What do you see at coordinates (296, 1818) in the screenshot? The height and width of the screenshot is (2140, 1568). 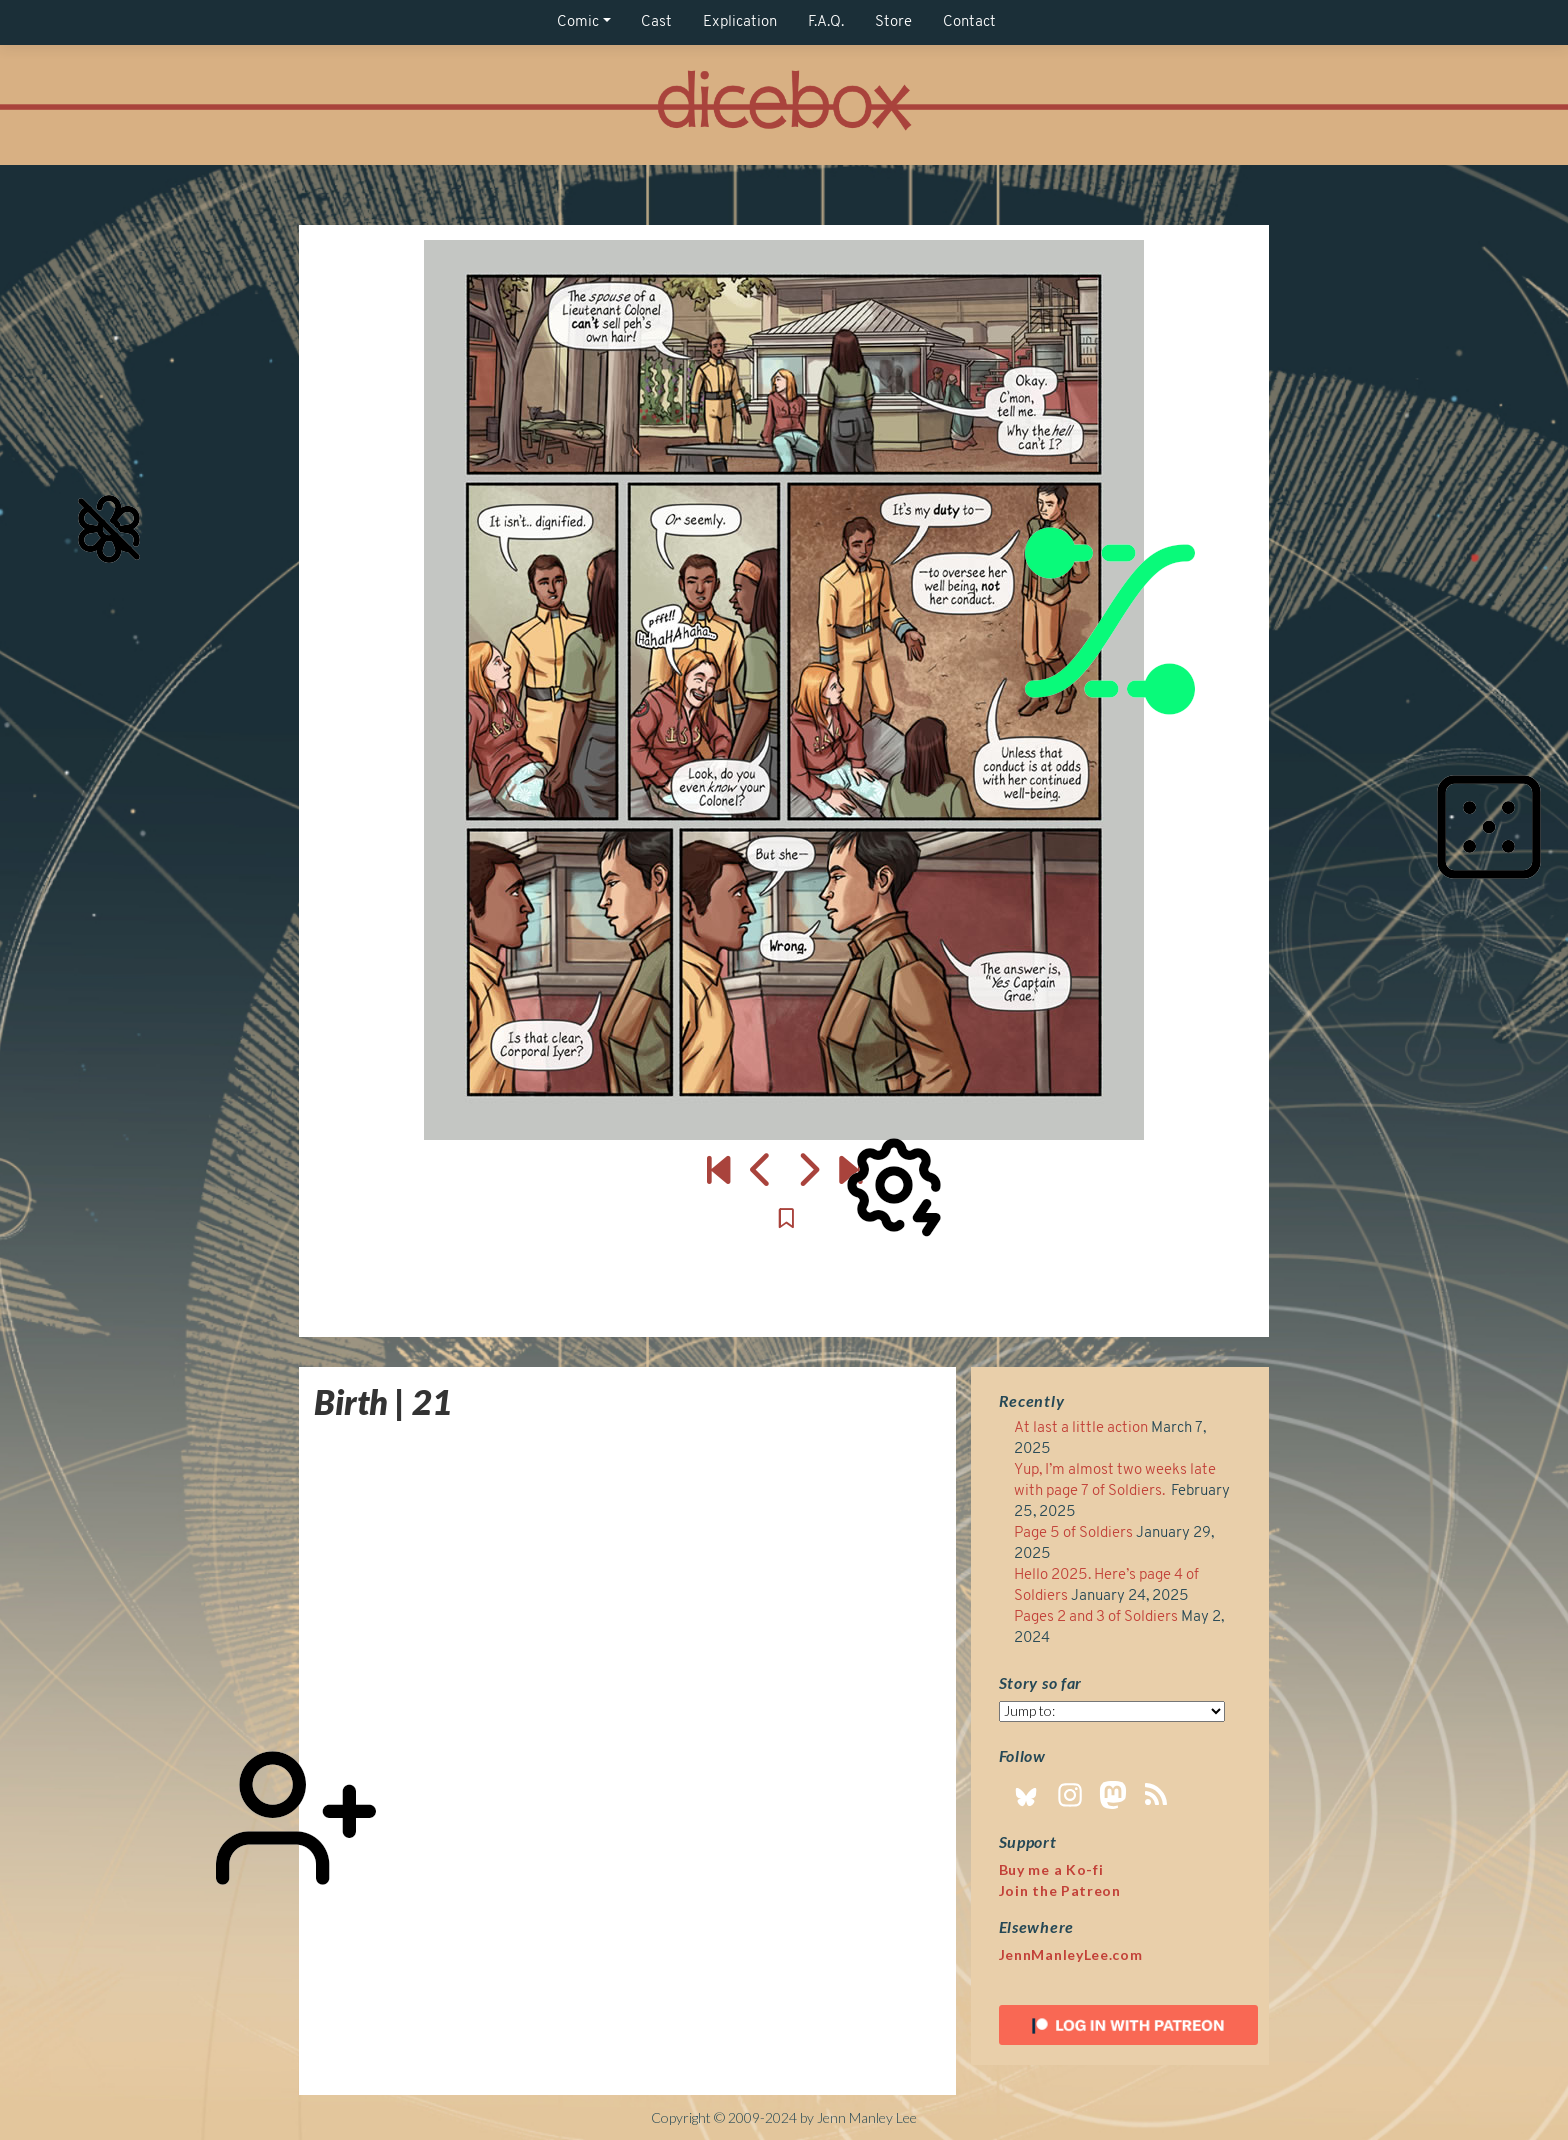 I see `add a new contact or friend` at bounding box center [296, 1818].